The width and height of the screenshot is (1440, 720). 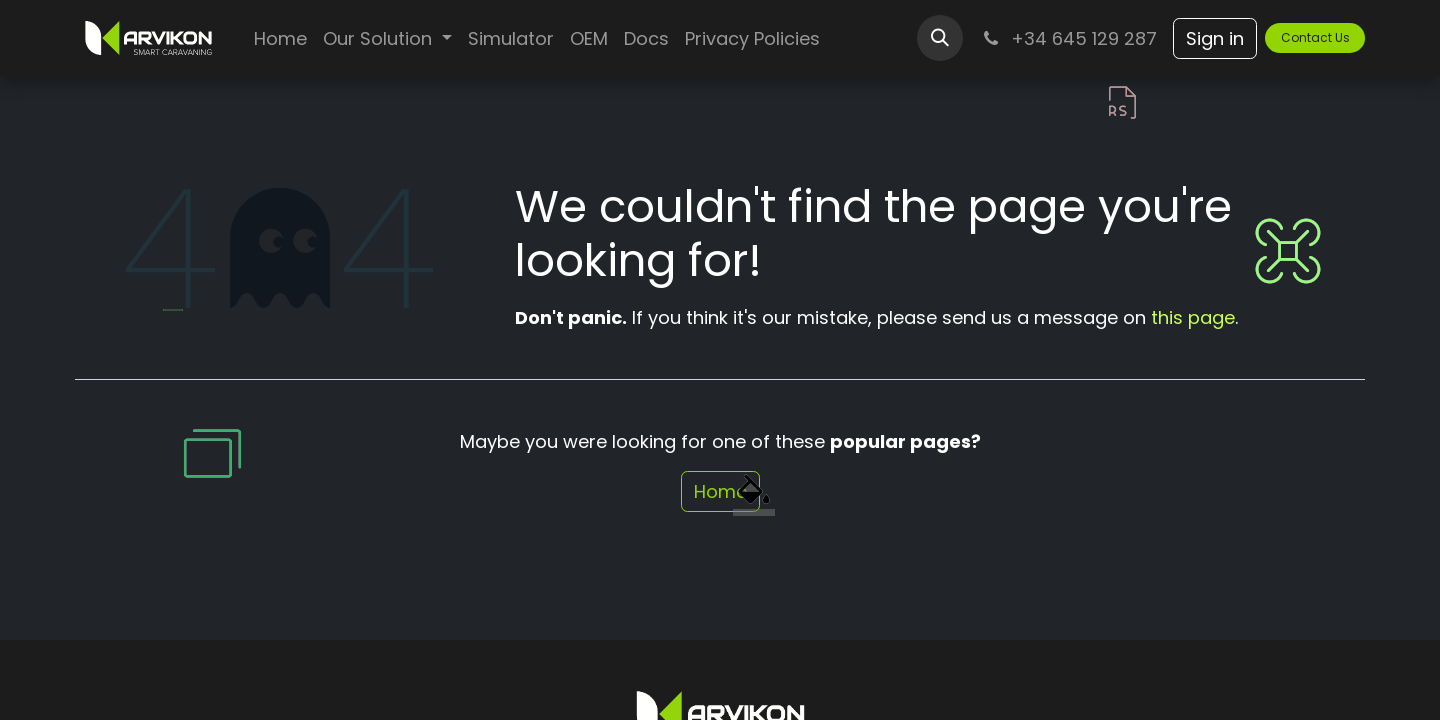 What do you see at coordinates (1288, 251) in the screenshot?
I see `access drone controls` at bounding box center [1288, 251].